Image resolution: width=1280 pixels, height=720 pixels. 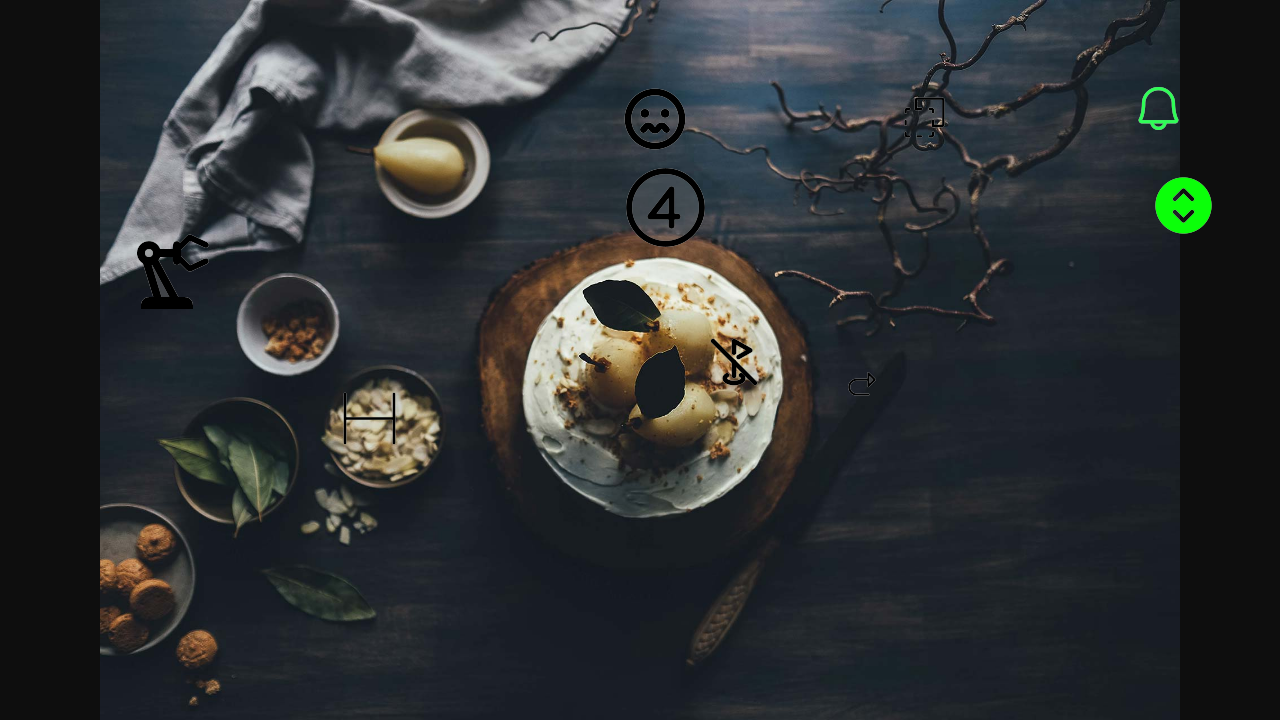 I want to click on view notifications, so click(x=1158, y=108).